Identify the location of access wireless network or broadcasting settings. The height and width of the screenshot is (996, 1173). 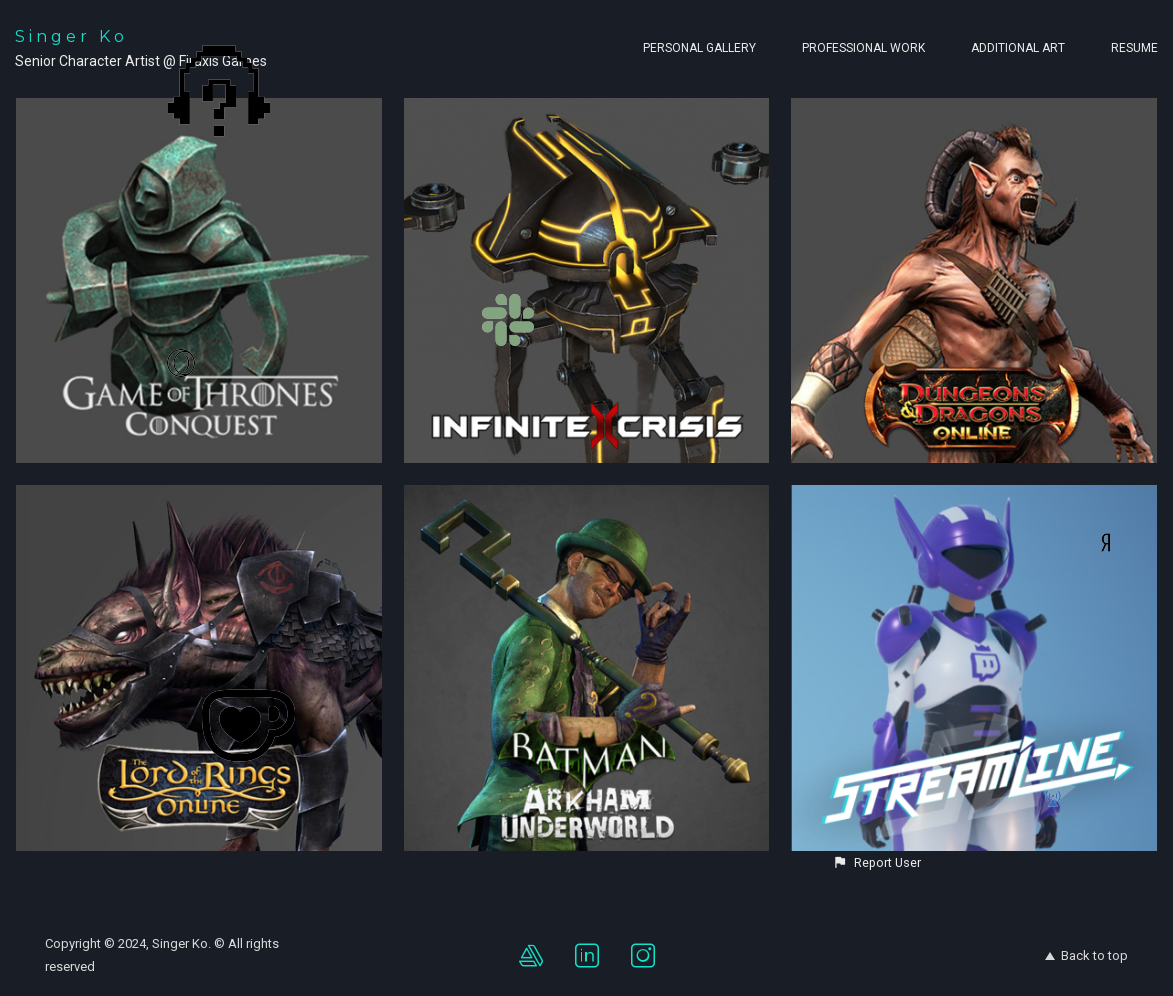
(1053, 798).